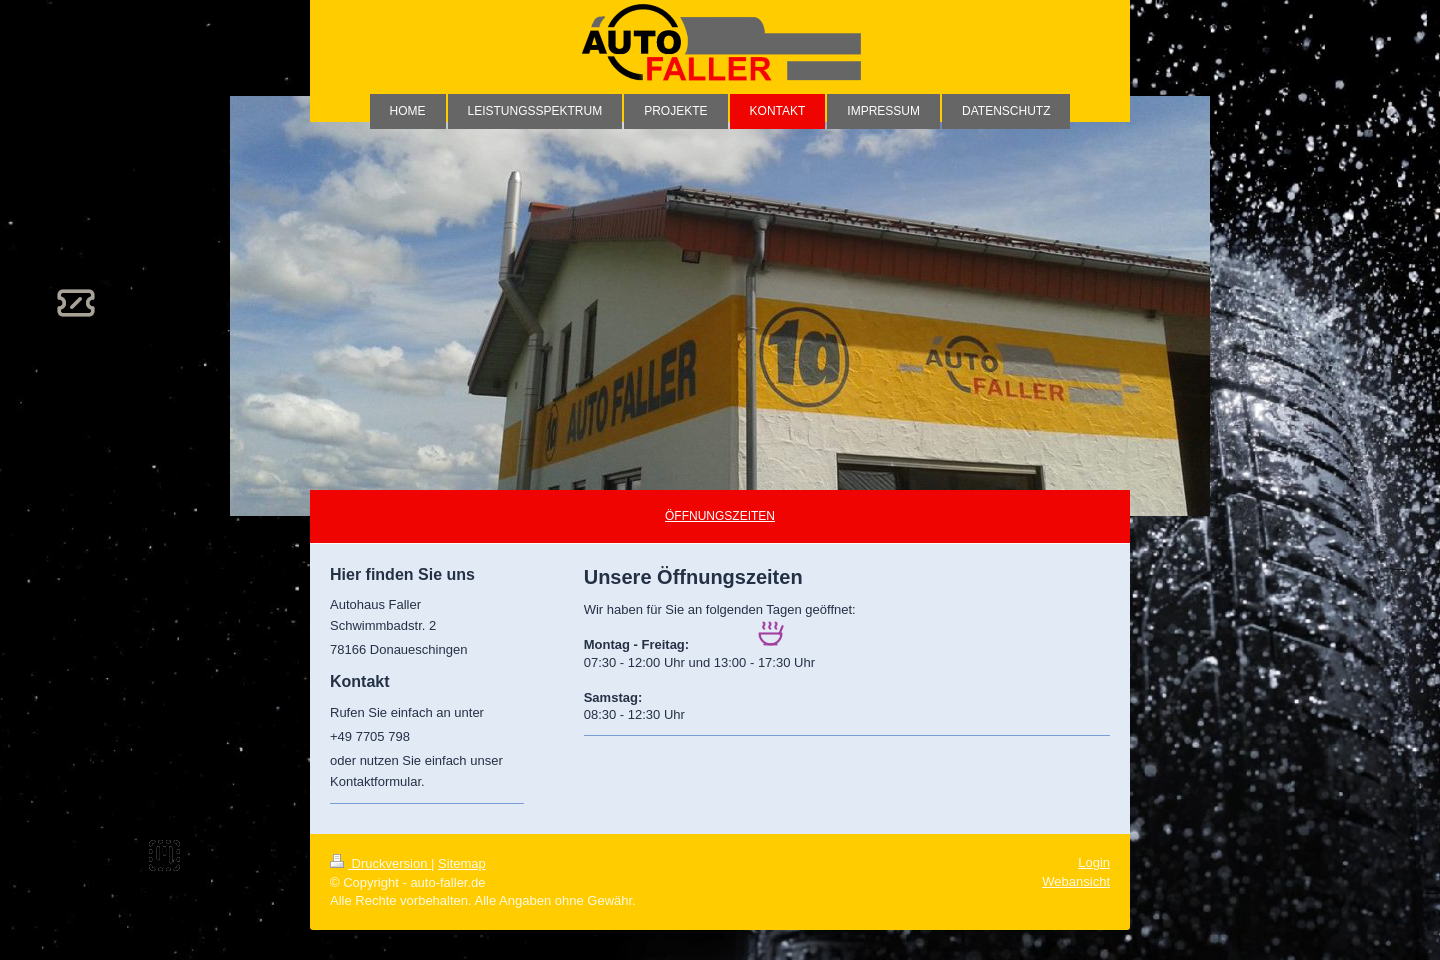 The width and height of the screenshot is (1440, 960). I want to click on browse soup or hot food options, so click(770, 633).